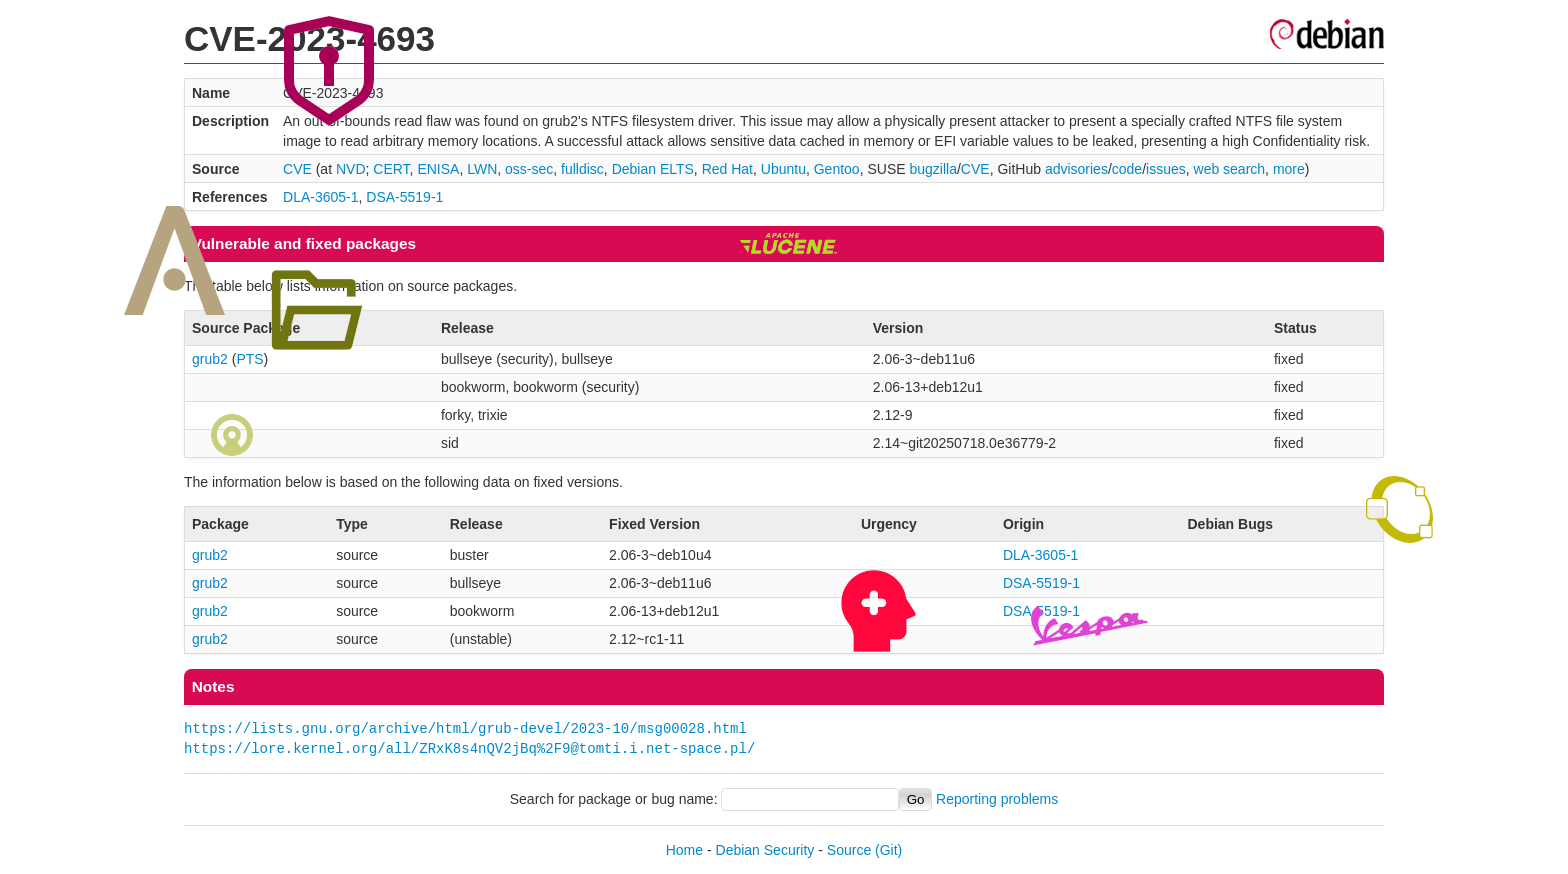  I want to click on open the Castro podcast app, so click(232, 435).